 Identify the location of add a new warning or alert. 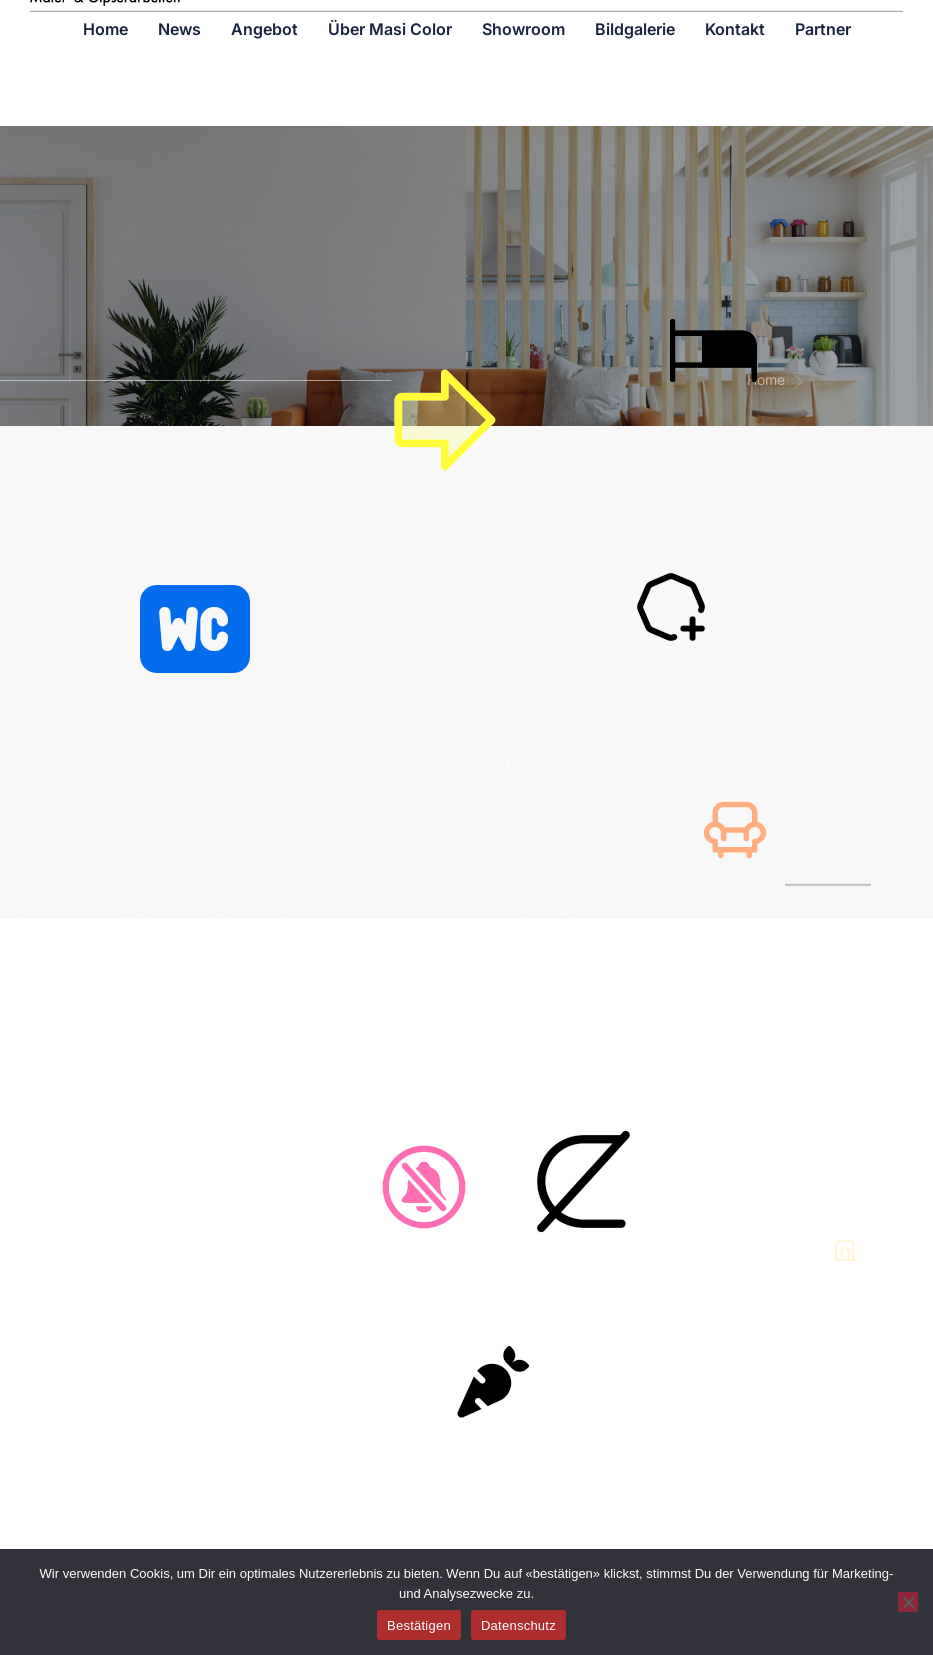
(671, 607).